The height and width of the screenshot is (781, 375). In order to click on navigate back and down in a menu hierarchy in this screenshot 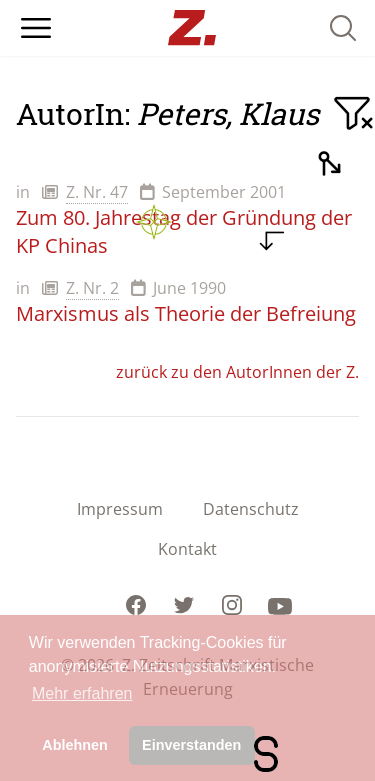, I will do `click(271, 239)`.